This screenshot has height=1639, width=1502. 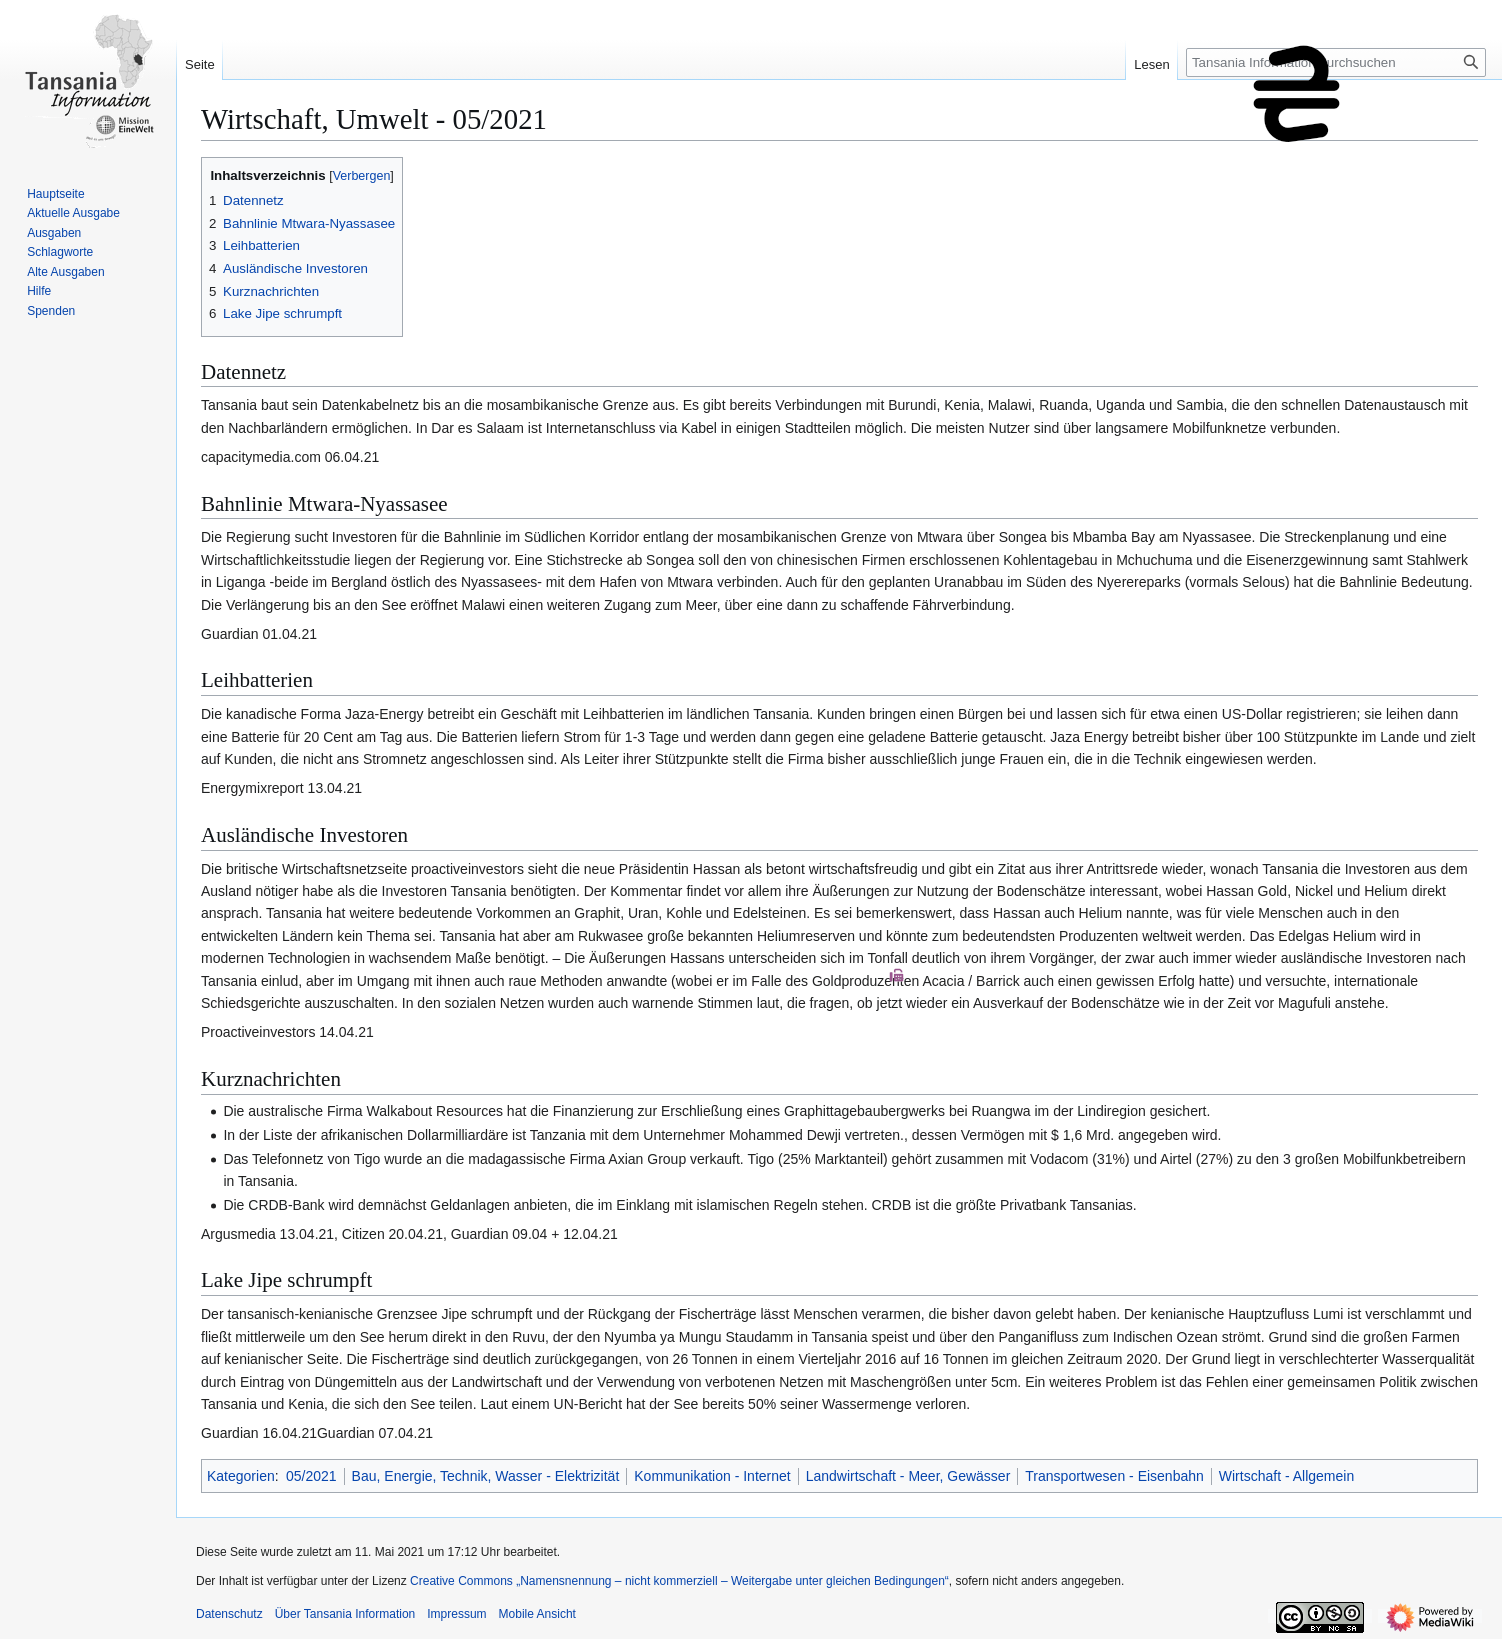 What do you see at coordinates (896, 975) in the screenshot?
I see `send or receive a fax` at bounding box center [896, 975].